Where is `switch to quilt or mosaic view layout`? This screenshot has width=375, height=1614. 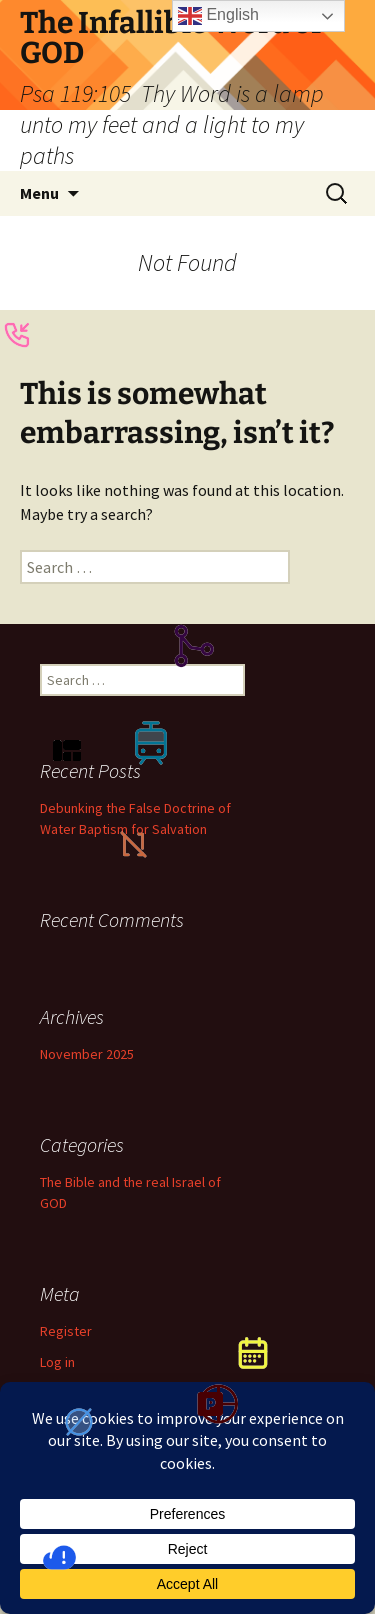
switch to quilt or mosaic view layout is located at coordinates (66, 751).